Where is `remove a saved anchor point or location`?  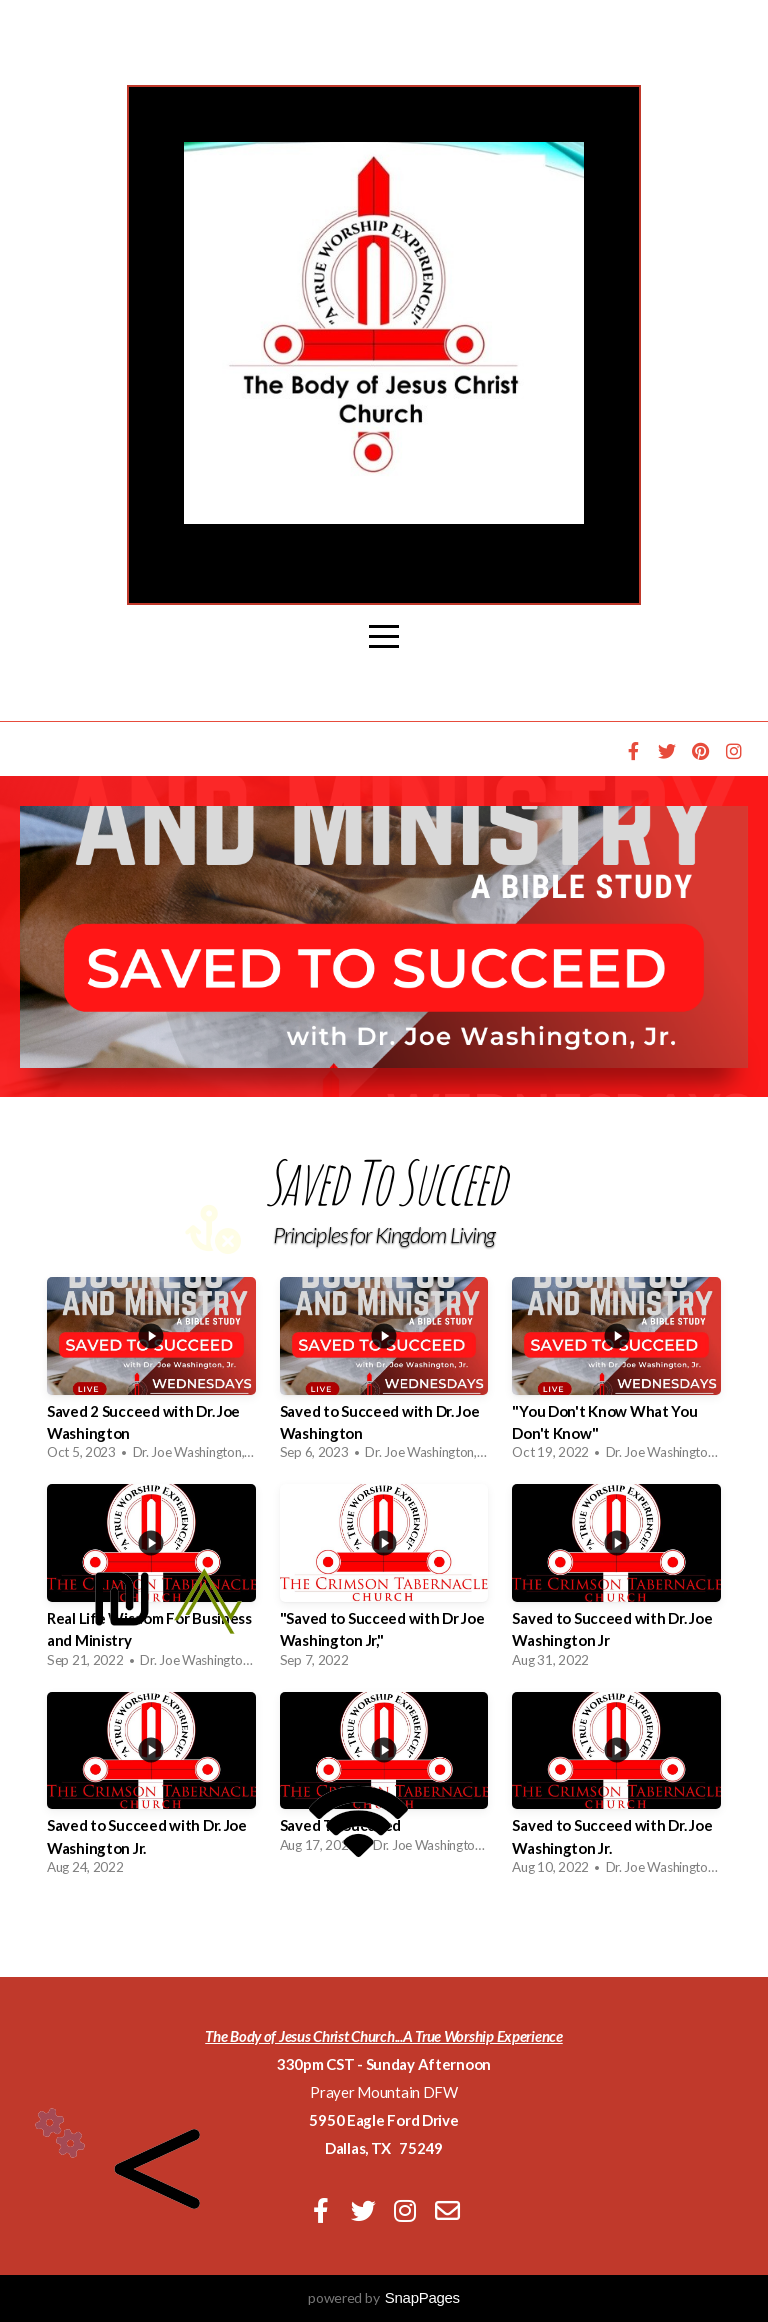 remove a saved anchor point or location is located at coordinates (212, 1228).